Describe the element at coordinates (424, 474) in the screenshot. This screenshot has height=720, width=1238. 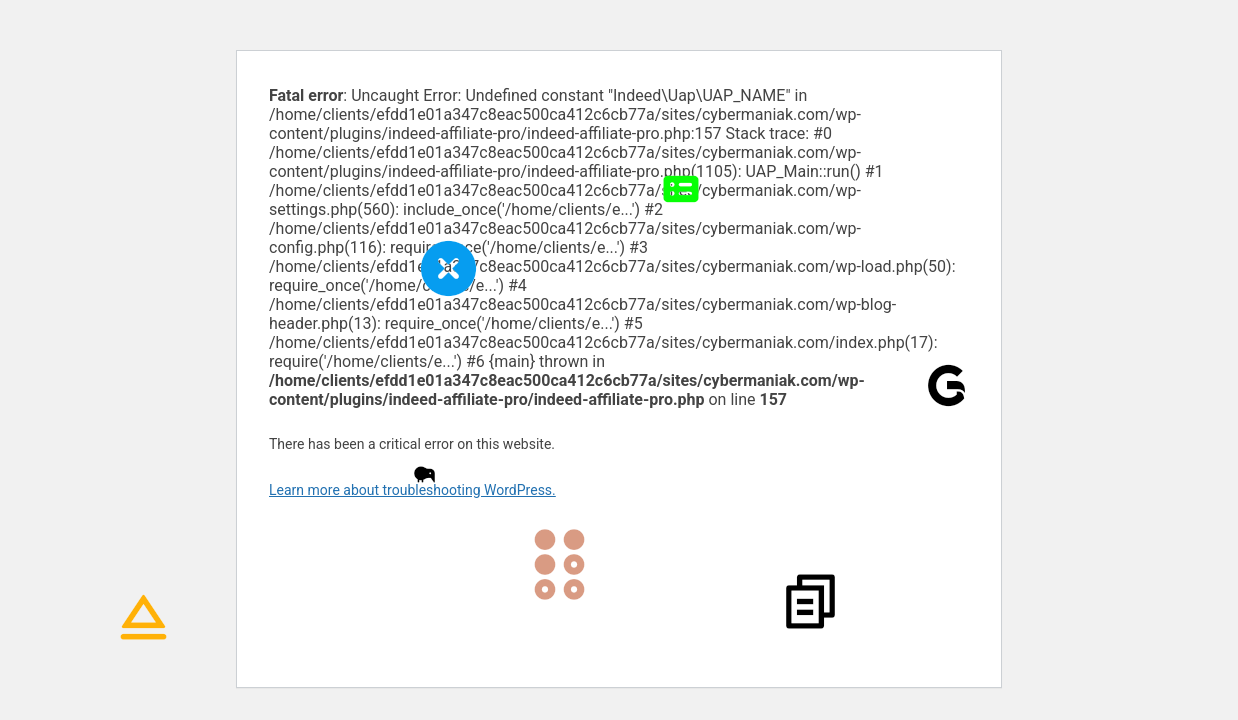
I see `kiwi bird icon representing New Zealand-related content` at that location.